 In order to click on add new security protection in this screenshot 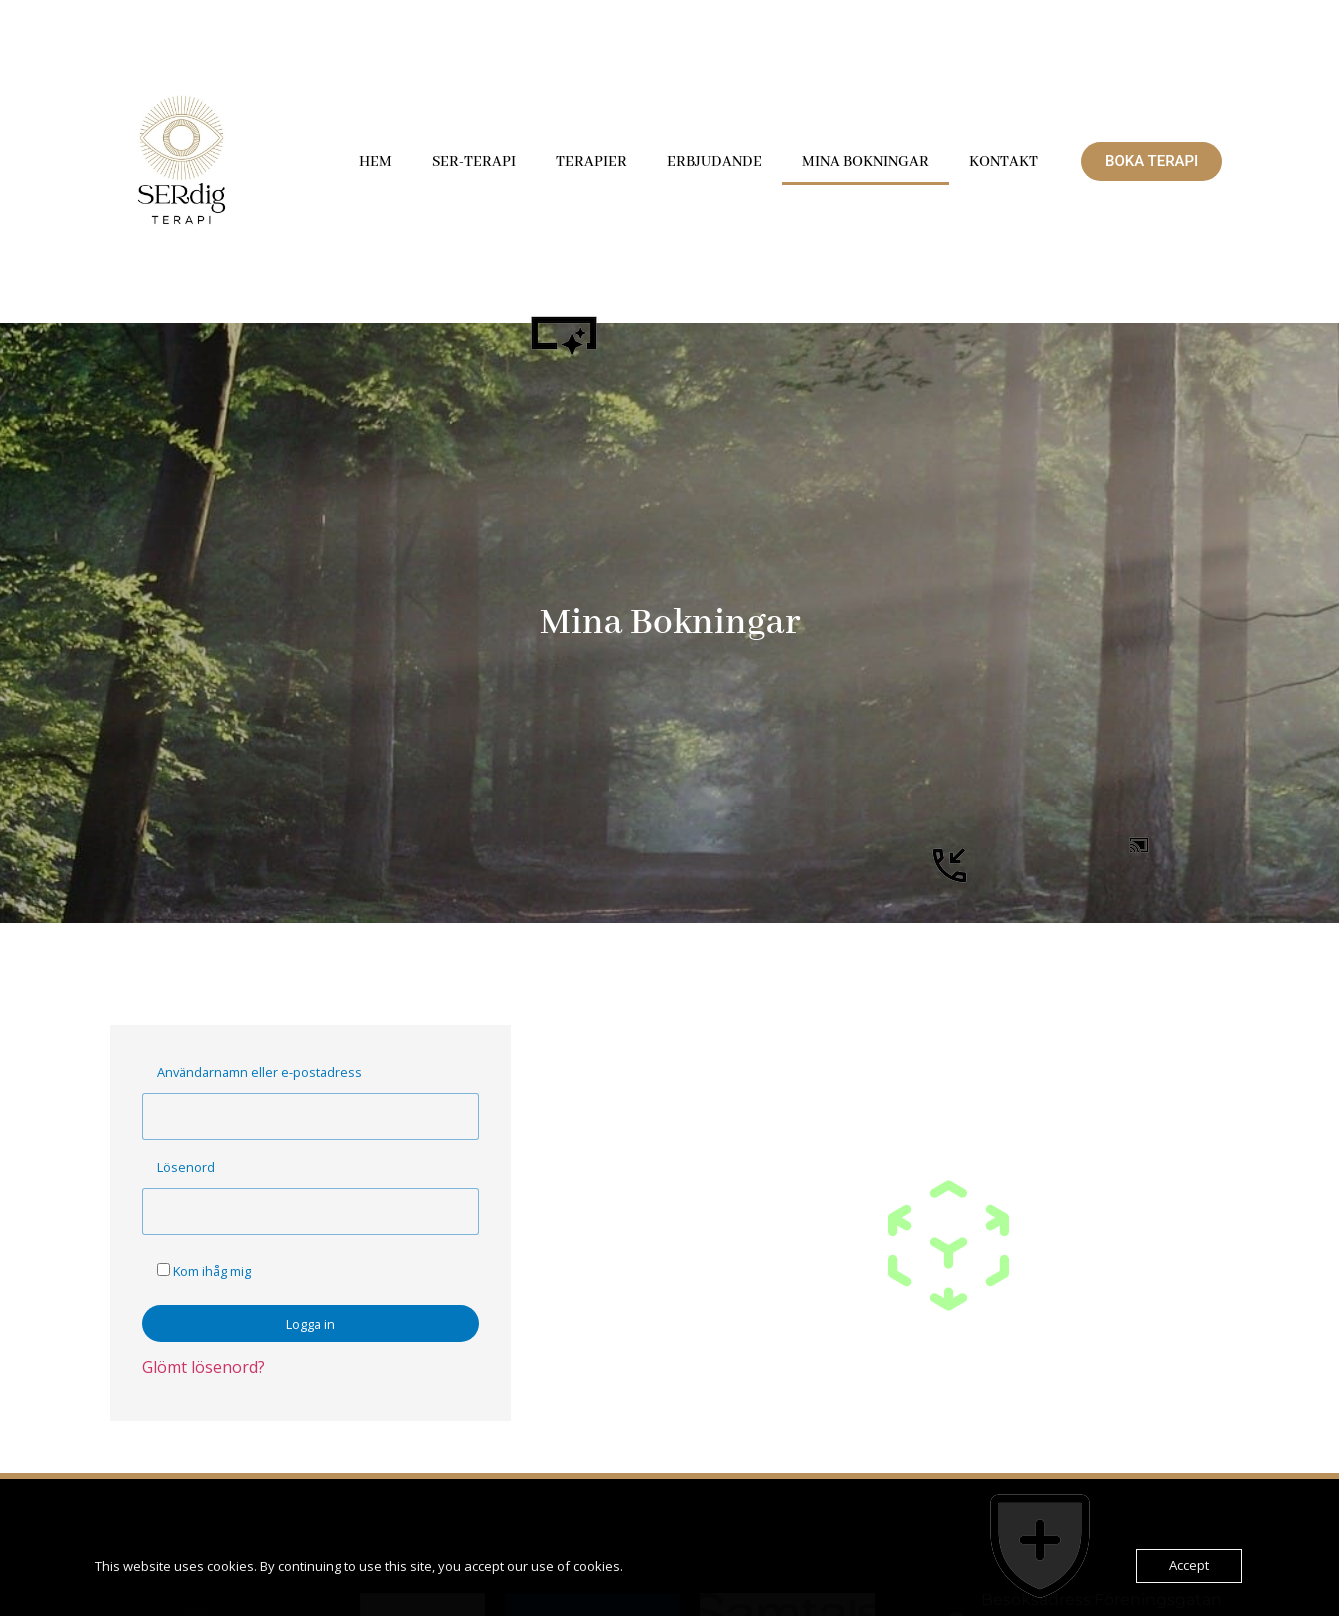, I will do `click(1040, 1540)`.